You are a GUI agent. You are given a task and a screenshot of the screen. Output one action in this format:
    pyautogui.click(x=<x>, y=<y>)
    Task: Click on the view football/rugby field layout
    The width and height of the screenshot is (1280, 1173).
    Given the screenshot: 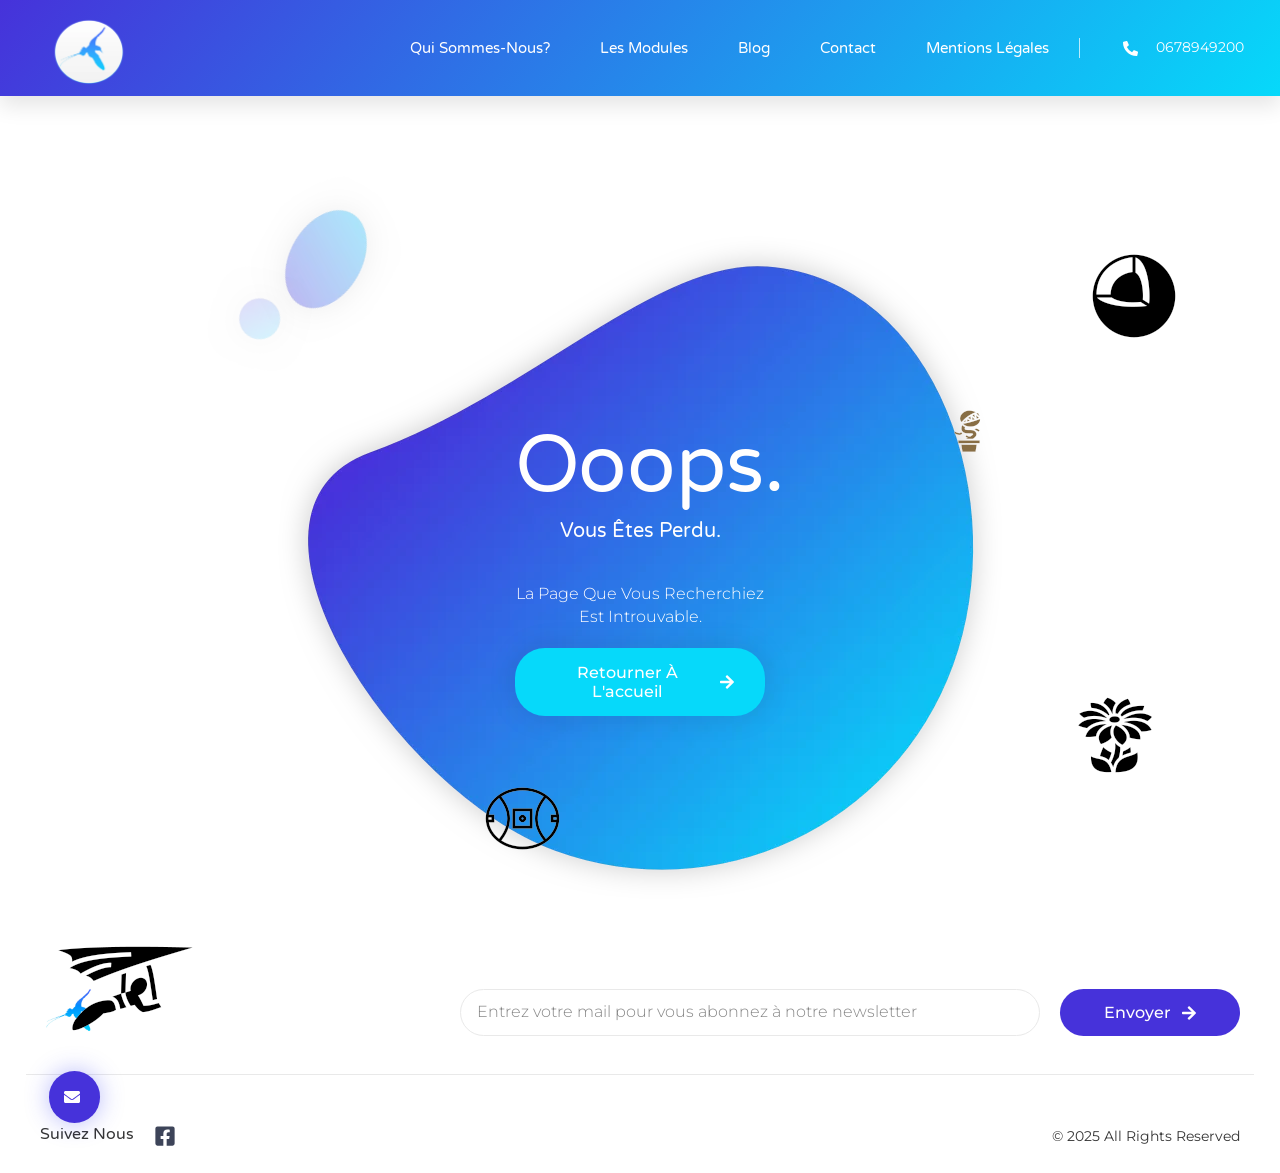 What is the action you would take?
    pyautogui.click(x=522, y=818)
    